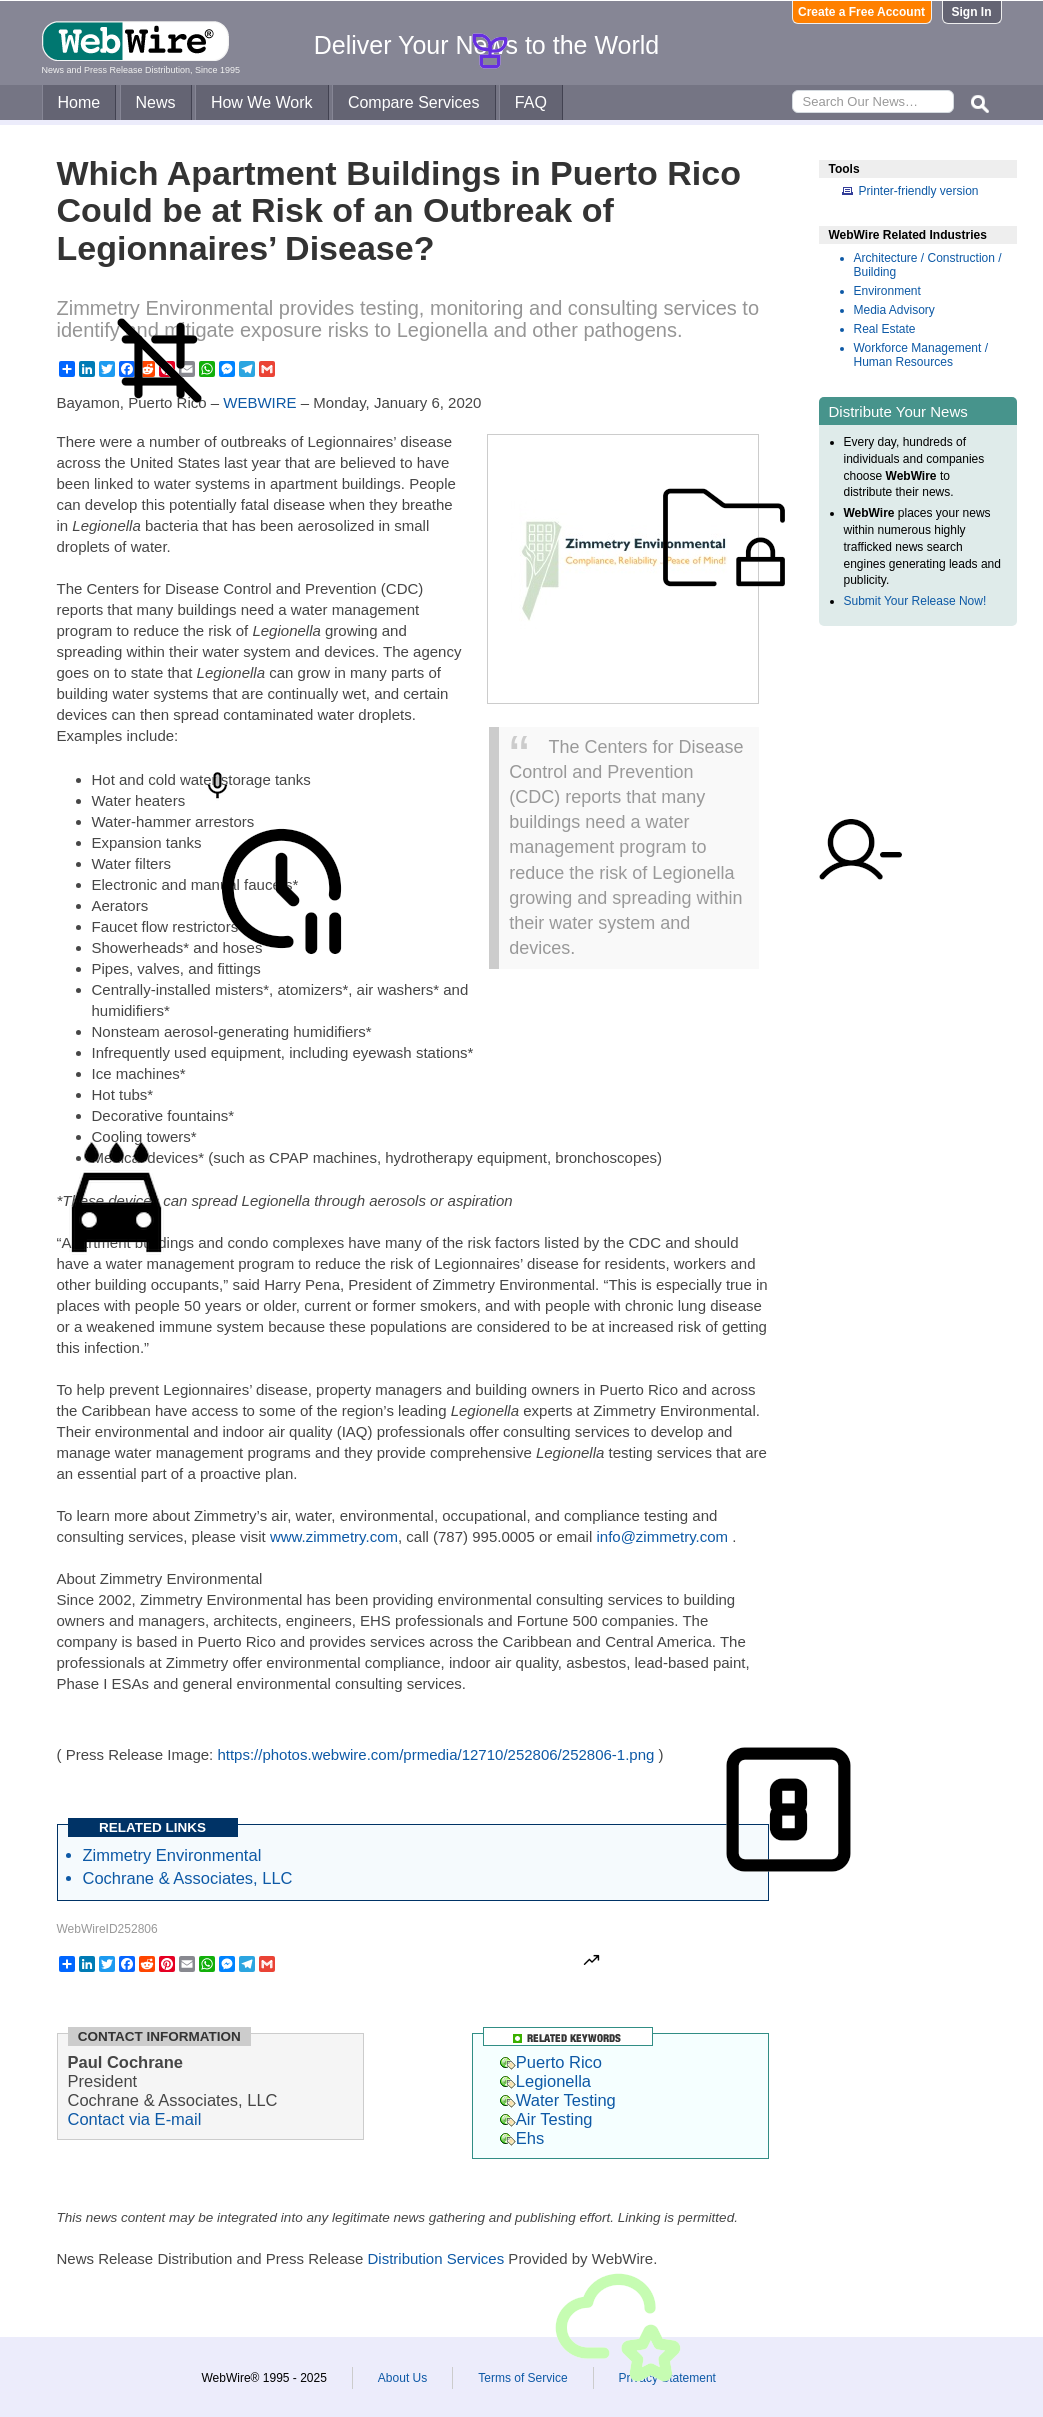 The height and width of the screenshot is (2417, 1043). I want to click on disable frame or crop boundaries, so click(159, 360).